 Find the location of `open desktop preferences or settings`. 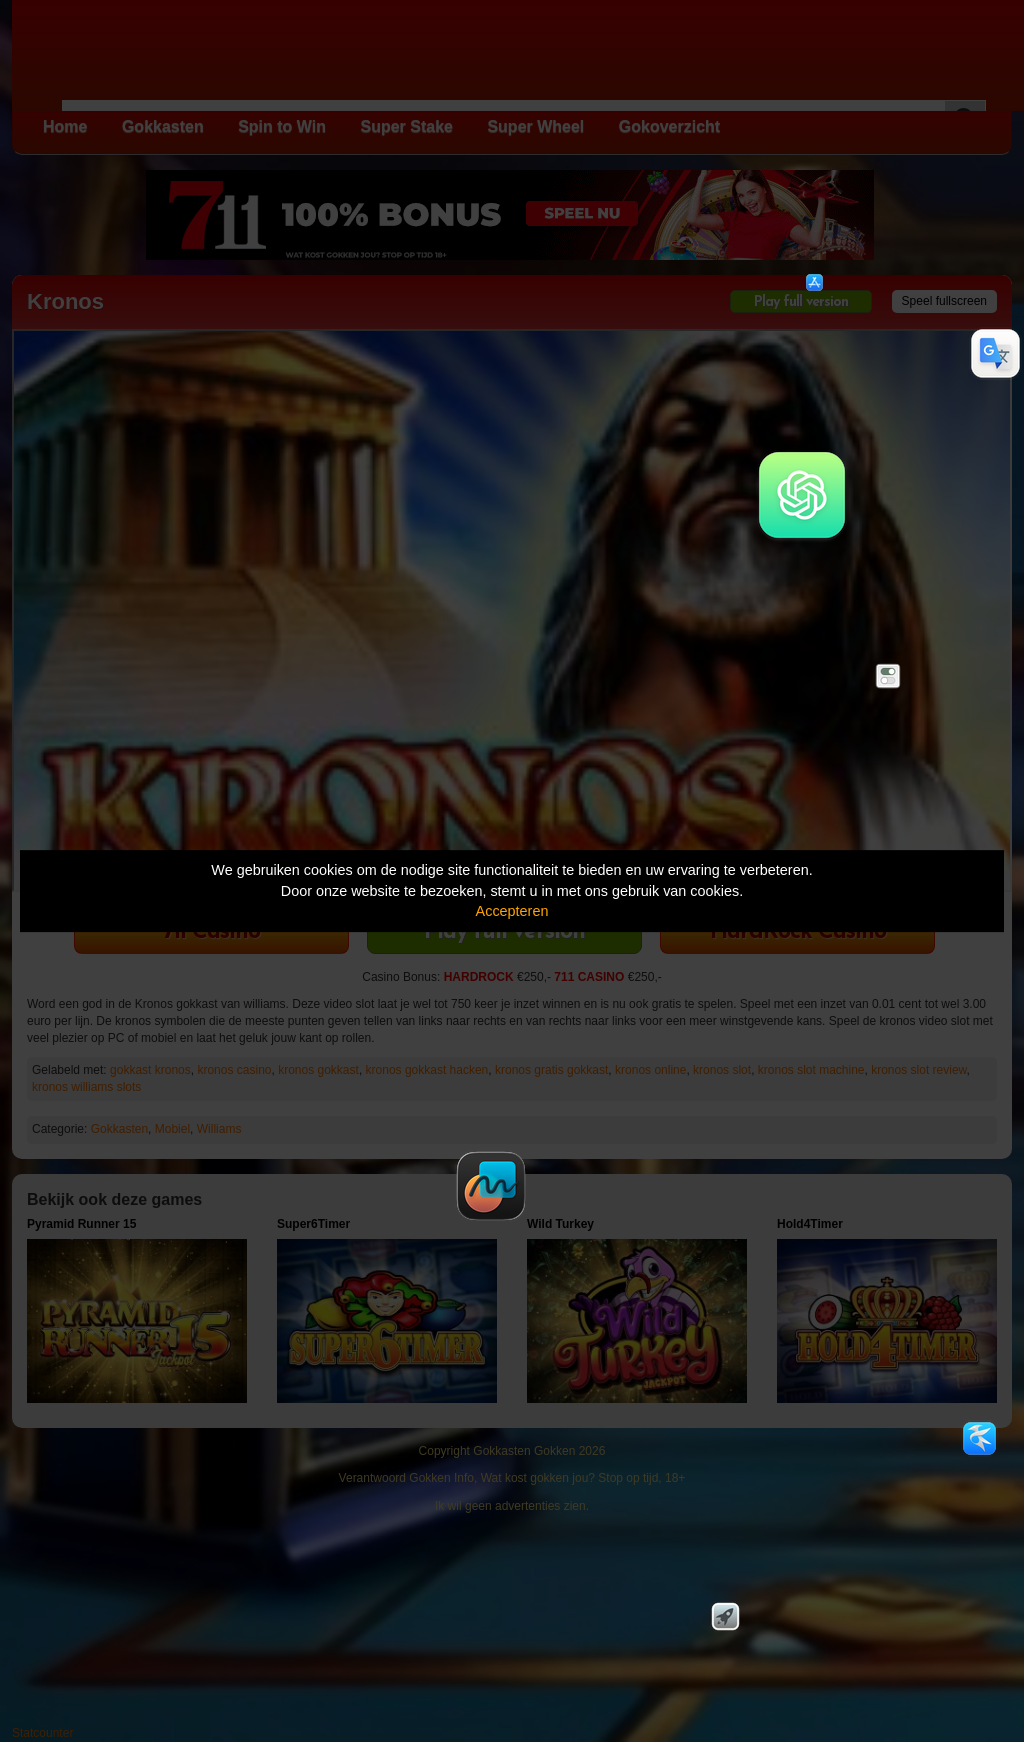

open desktop preferences or settings is located at coordinates (888, 676).